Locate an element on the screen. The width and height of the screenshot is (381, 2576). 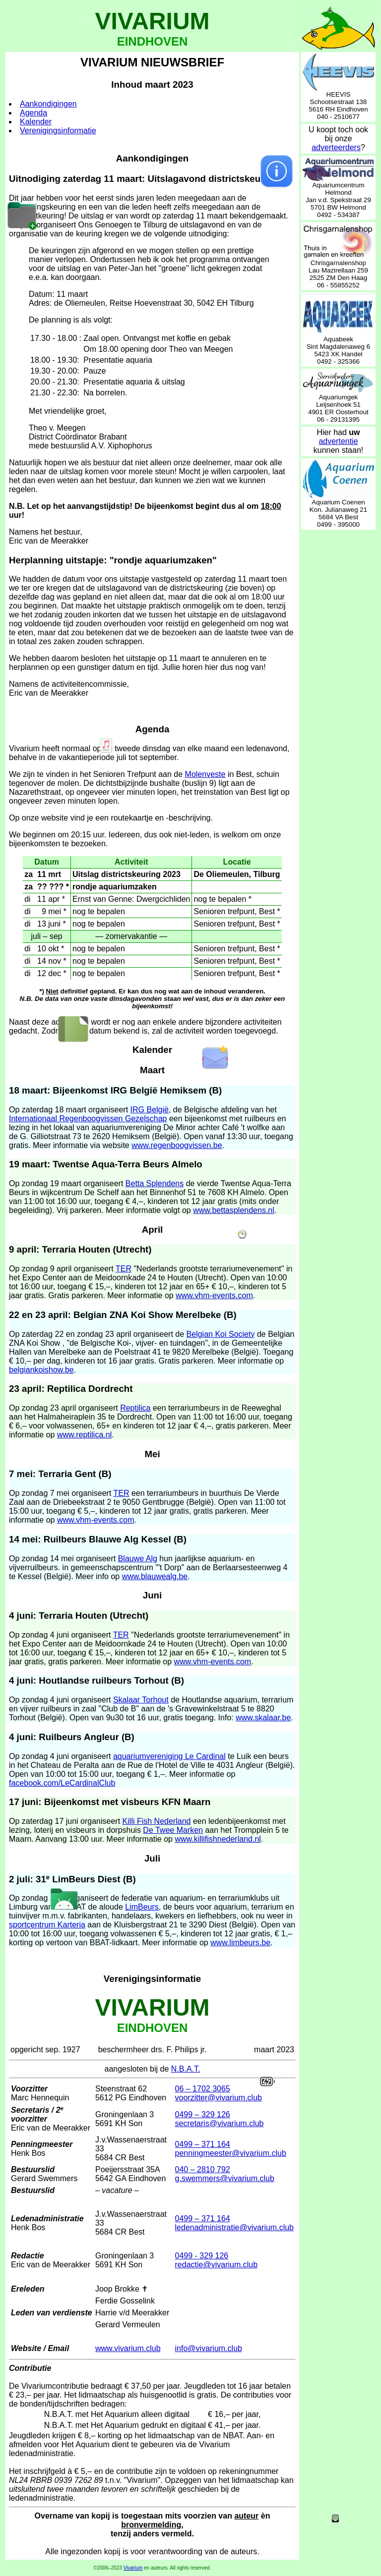
open recently accessed documents is located at coordinates (242, 1234).